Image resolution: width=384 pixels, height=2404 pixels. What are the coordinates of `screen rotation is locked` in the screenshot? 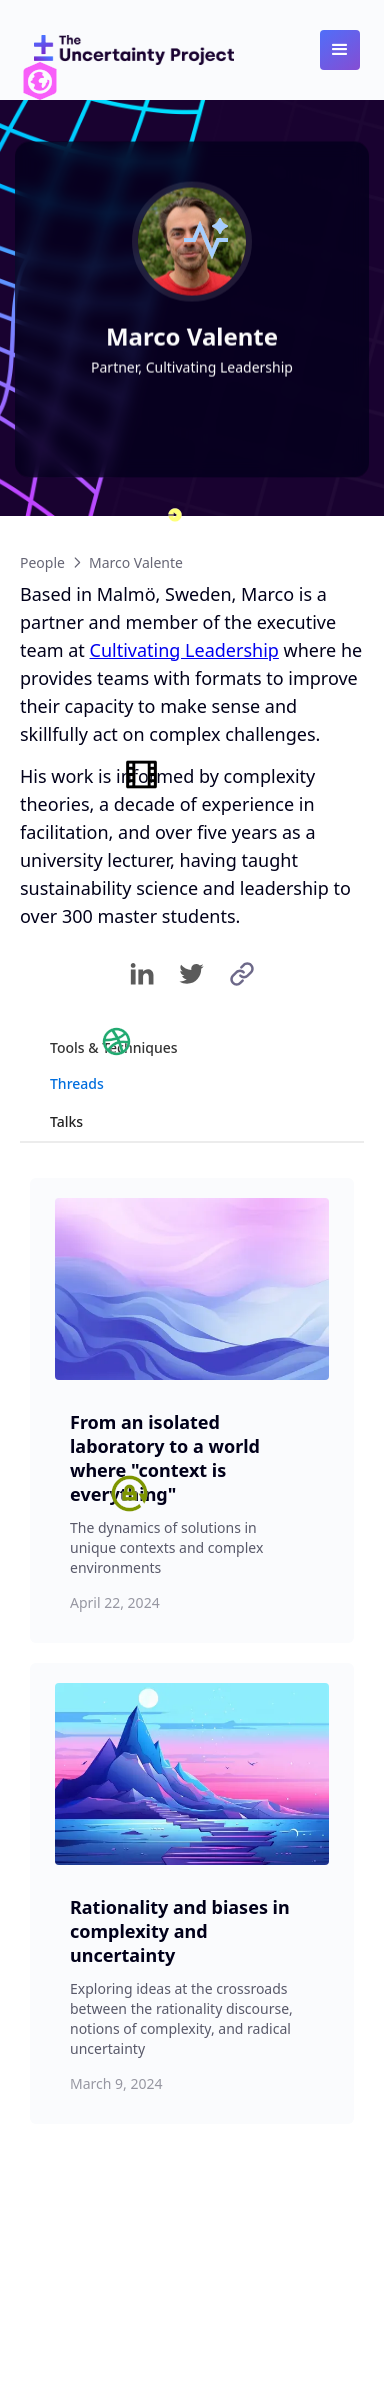 It's located at (129, 1493).